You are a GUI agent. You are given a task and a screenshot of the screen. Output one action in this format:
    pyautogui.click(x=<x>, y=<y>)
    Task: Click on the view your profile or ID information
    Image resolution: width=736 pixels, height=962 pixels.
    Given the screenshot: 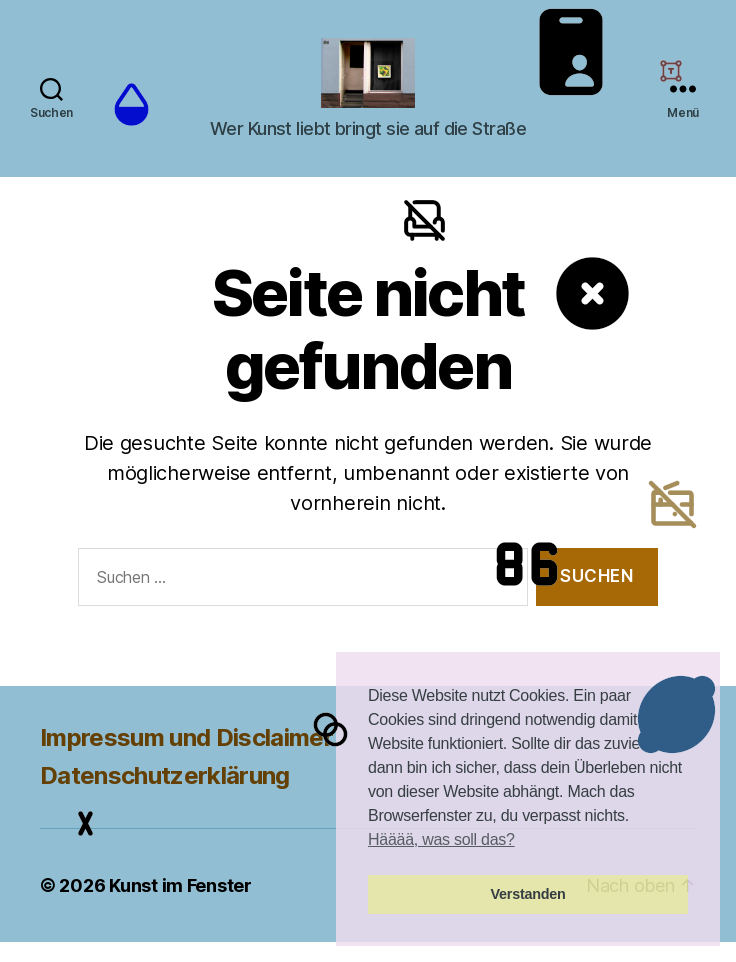 What is the action you would take?
    pyautogui.click(x=571, y=52)
    